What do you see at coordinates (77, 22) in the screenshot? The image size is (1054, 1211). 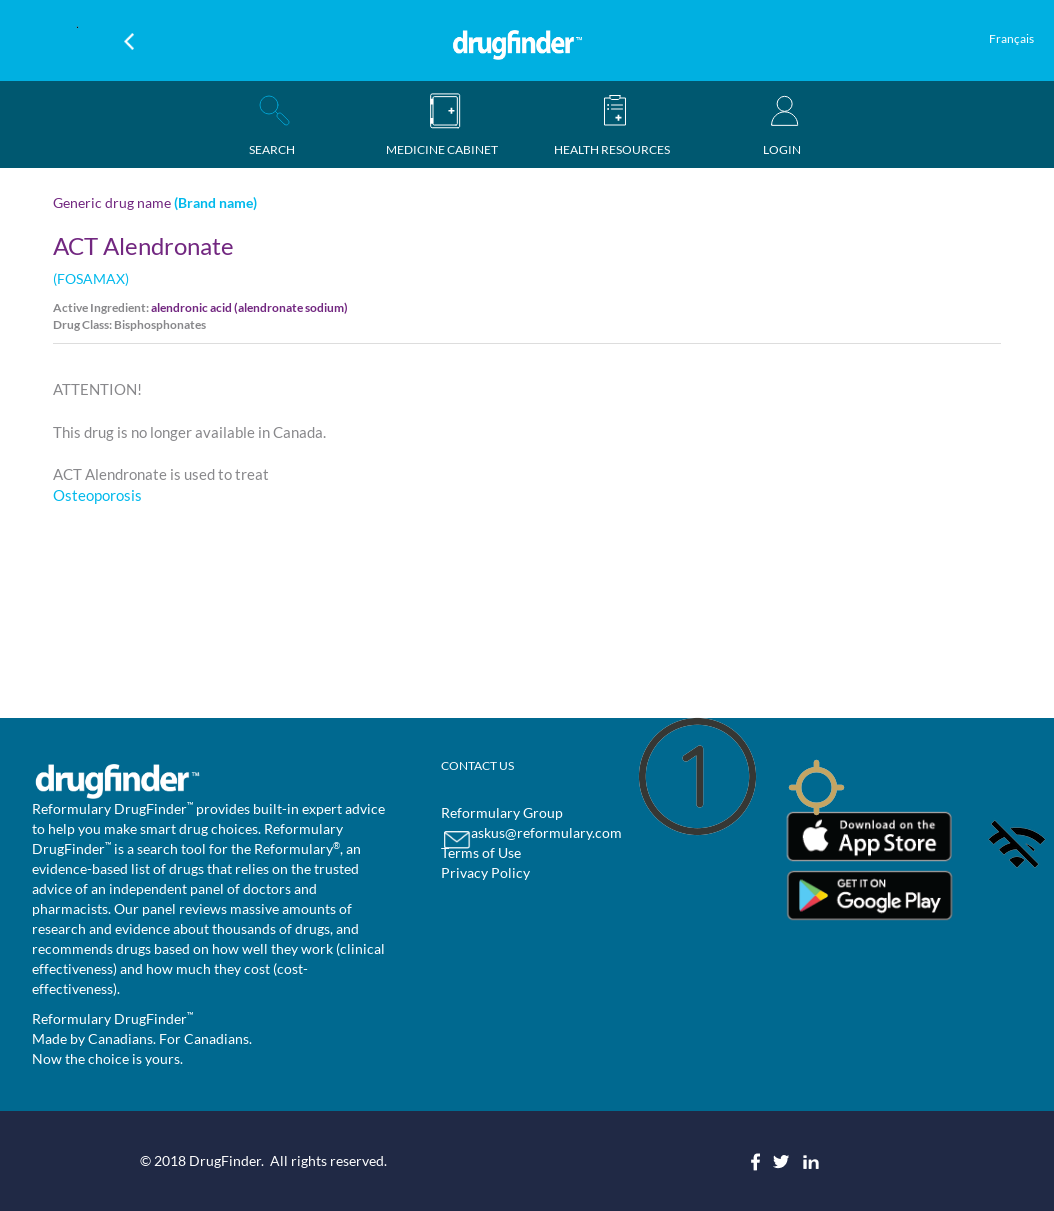 I see `no wifi signal available` at bounding box center [77, 22].